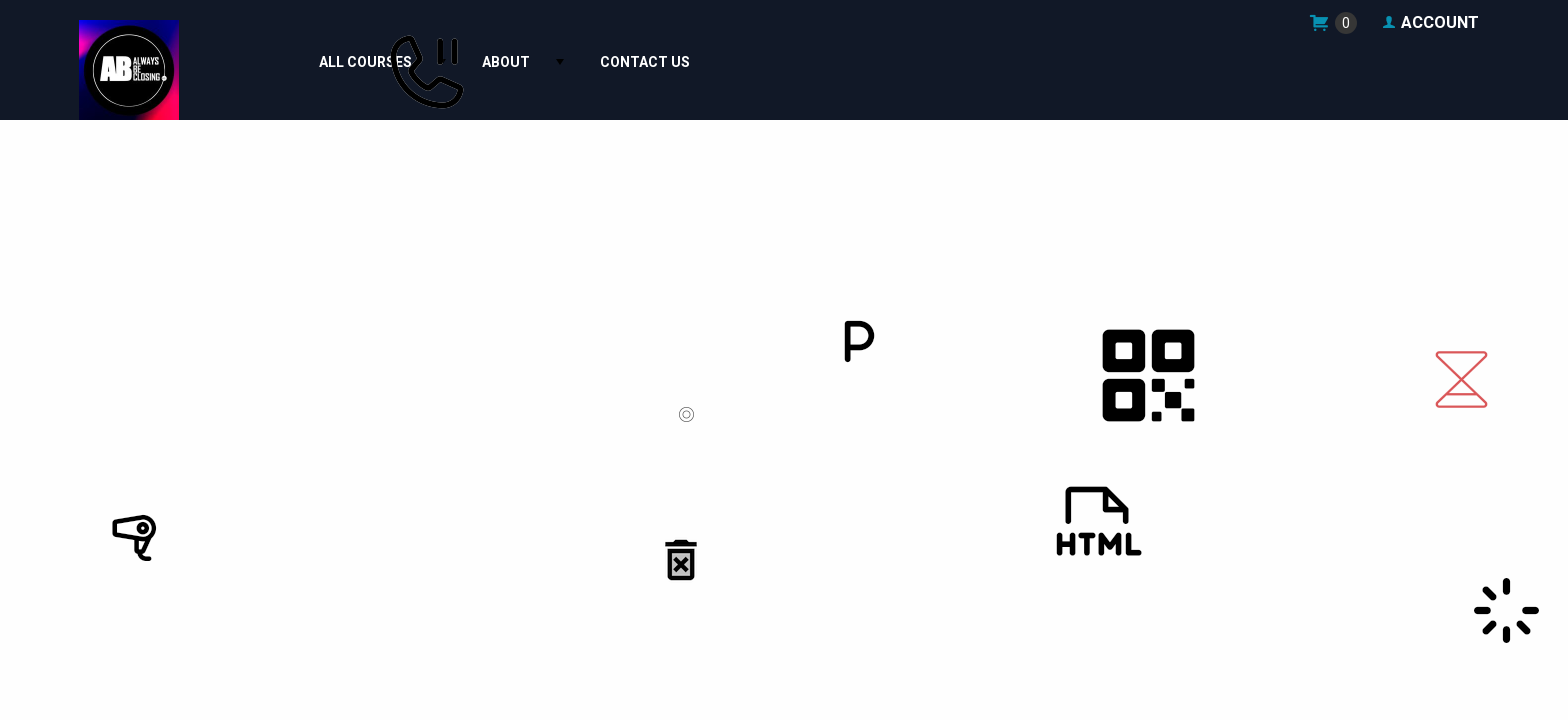  What do you see at coordinates (428, 70) in the screenshot?
I see `put current call on hold` at bounding box center [428, 70].